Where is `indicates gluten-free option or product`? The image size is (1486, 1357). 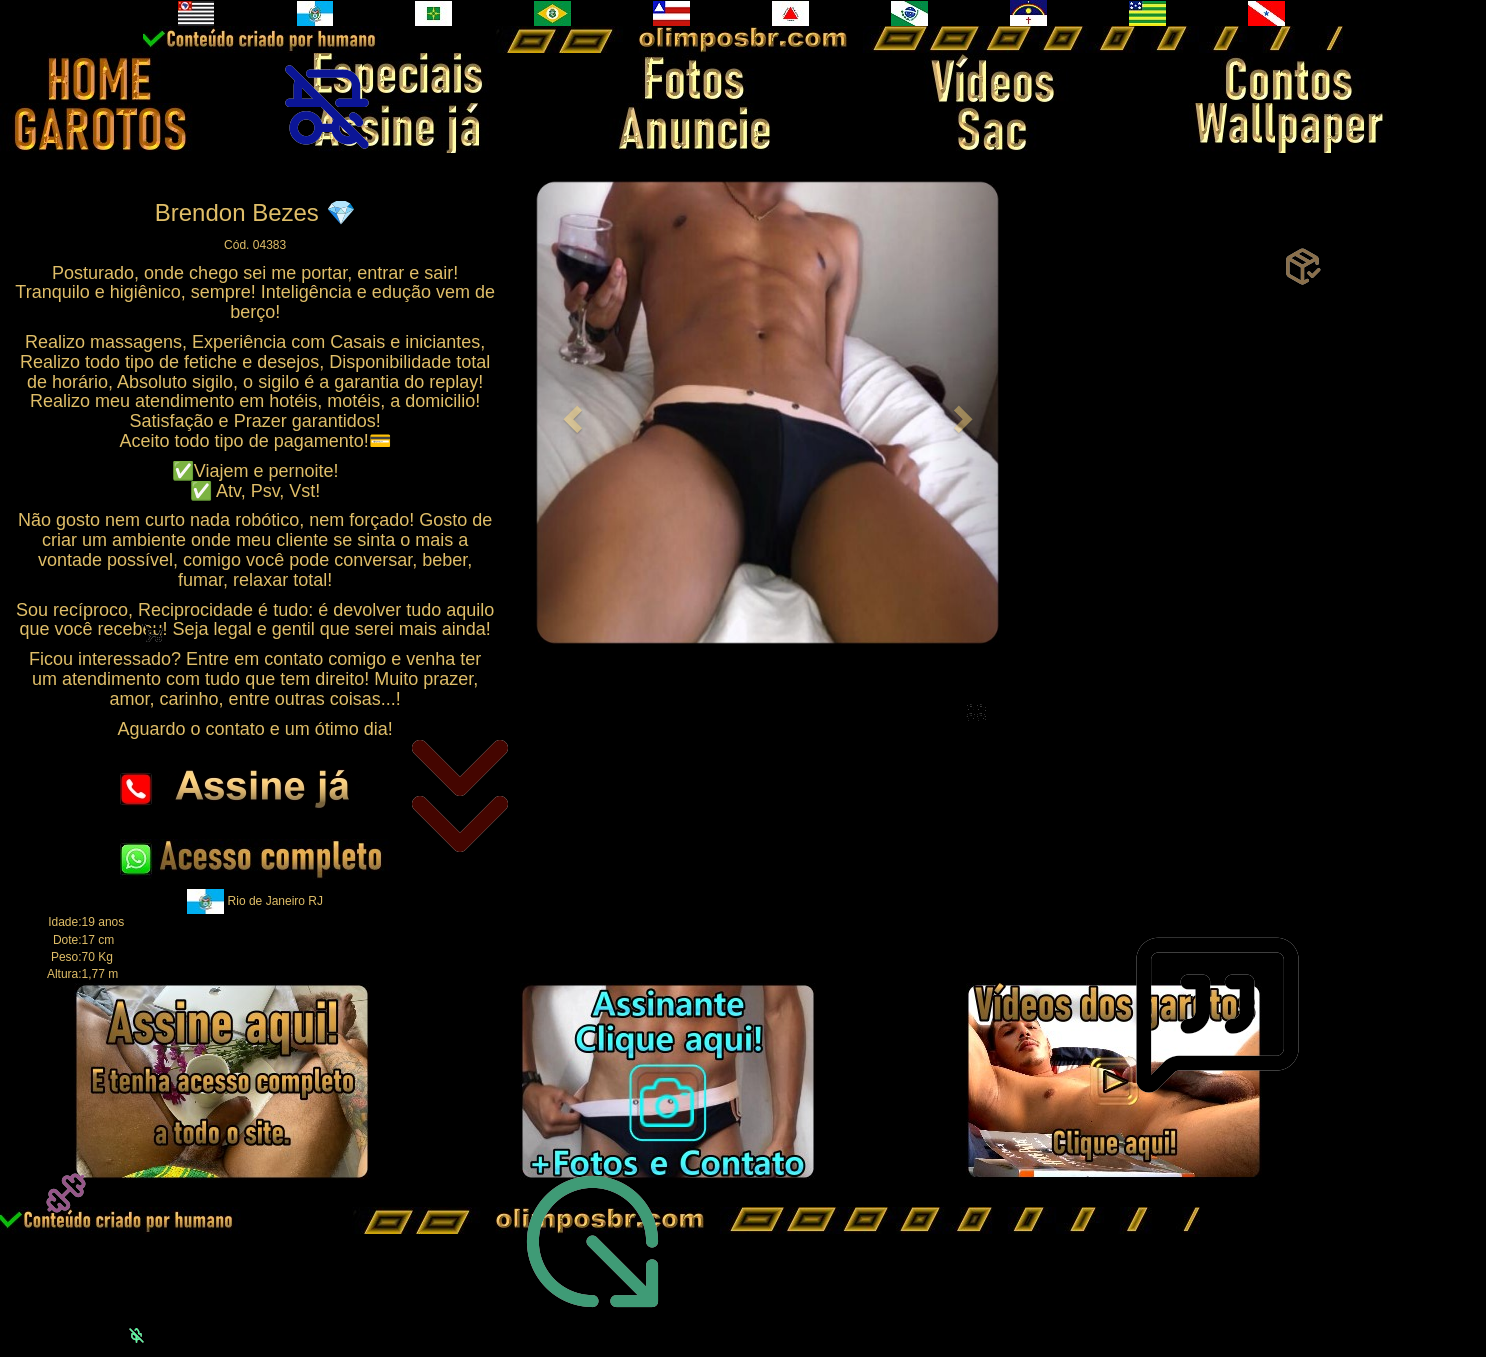 indicates gluten-free option or product is located at coordinates (136, 1335).